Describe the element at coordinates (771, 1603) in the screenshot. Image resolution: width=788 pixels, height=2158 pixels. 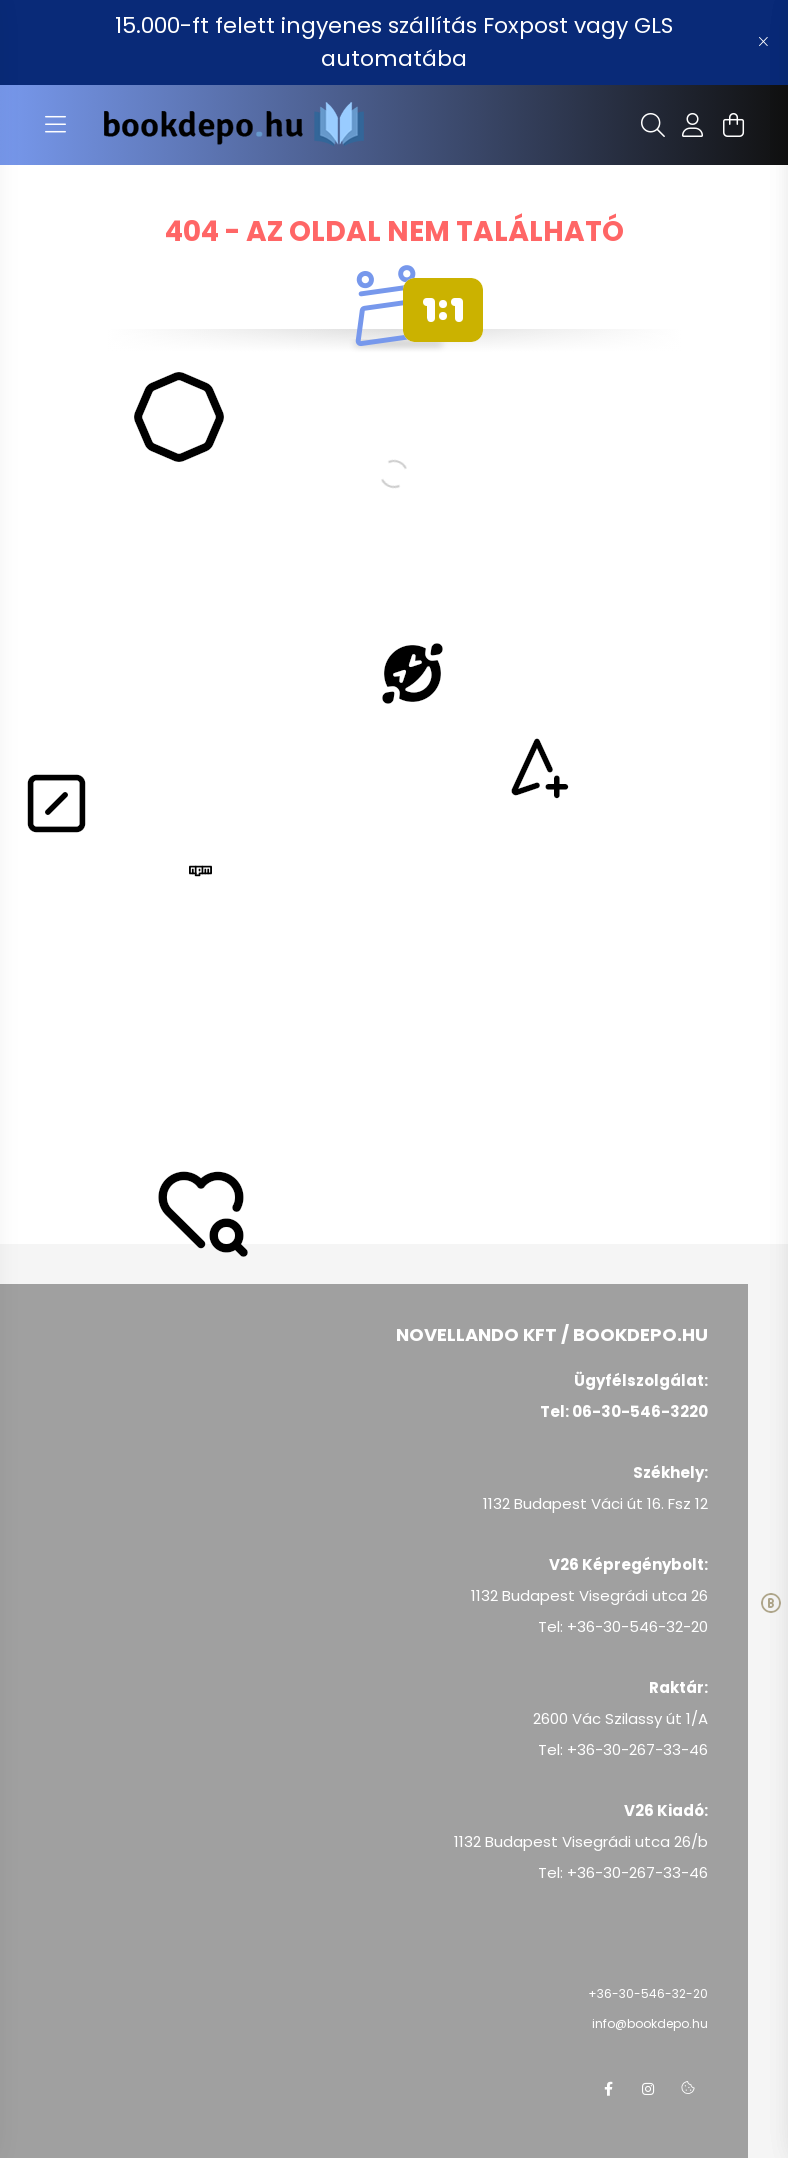
I see `indicates item or option labeled "B"` at that location.